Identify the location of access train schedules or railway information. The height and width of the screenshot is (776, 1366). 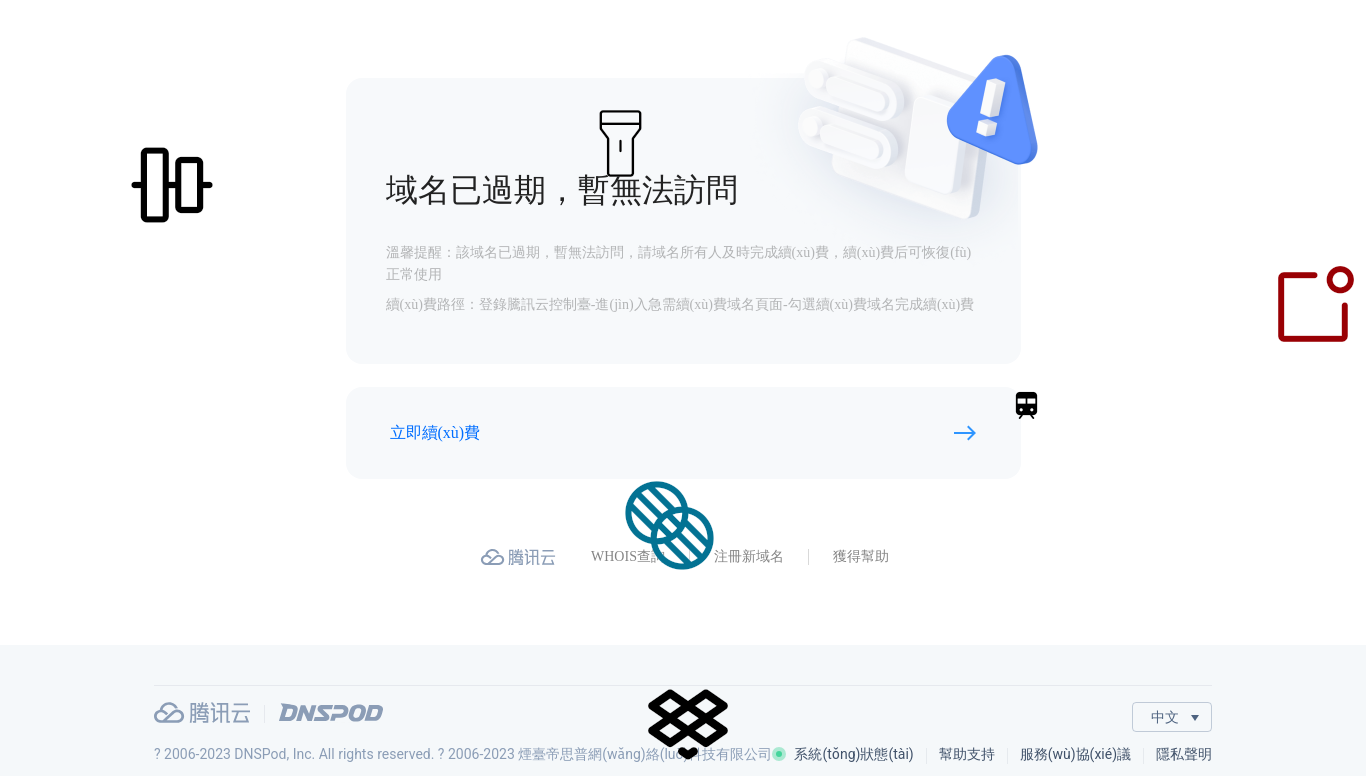
(1026, 404).